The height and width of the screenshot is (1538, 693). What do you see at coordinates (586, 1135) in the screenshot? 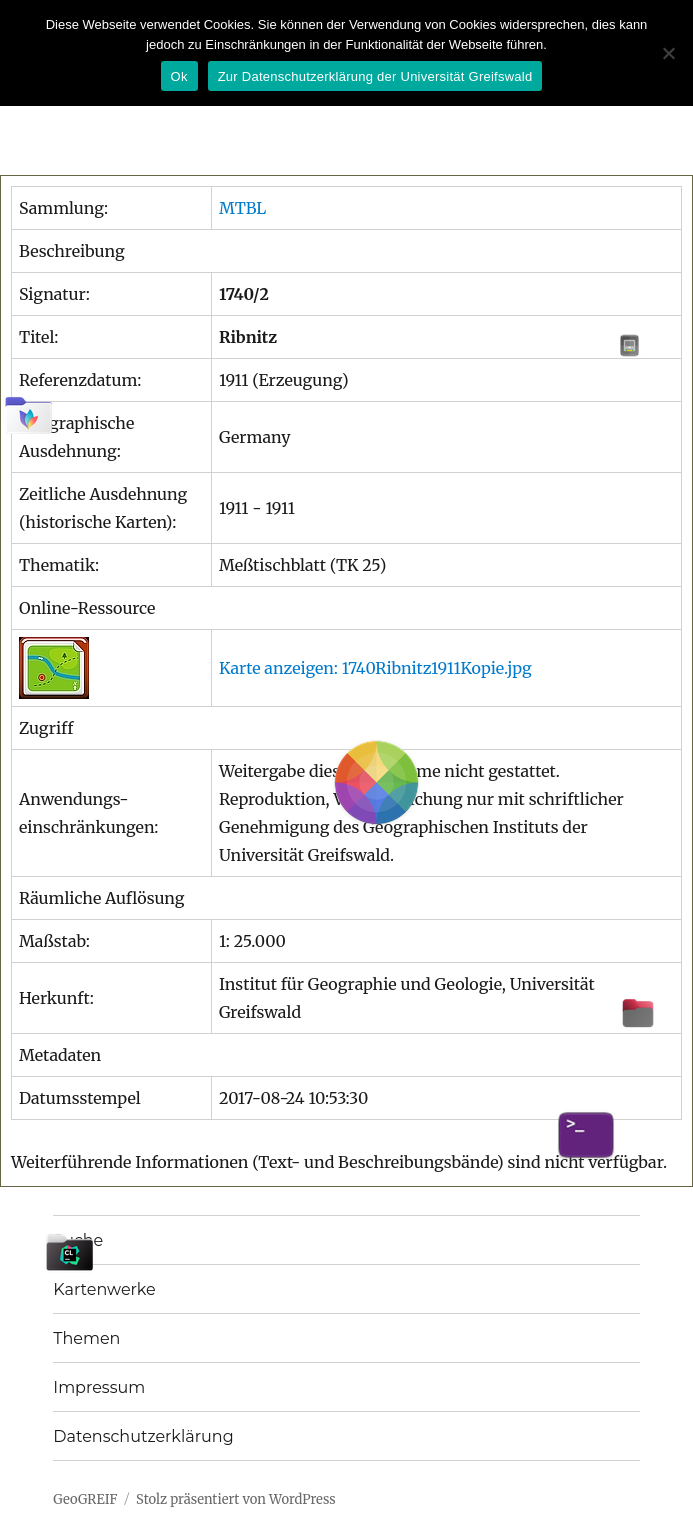
I see `open root terminal with administrator privileges` at bounding box center [586, 1135].